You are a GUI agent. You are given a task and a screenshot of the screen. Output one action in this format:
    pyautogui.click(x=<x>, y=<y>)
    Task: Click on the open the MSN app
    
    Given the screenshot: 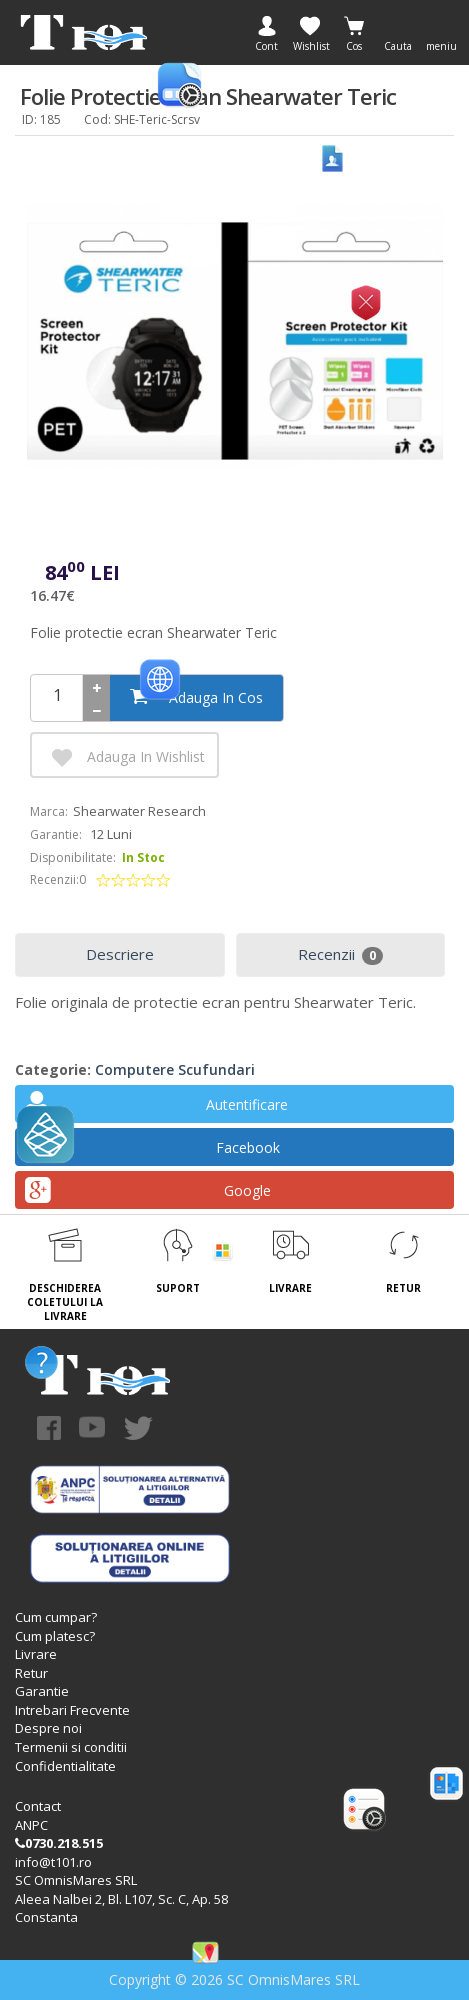 What is the action you would take?
    pyautogui.click(x=222, y=1250)
    